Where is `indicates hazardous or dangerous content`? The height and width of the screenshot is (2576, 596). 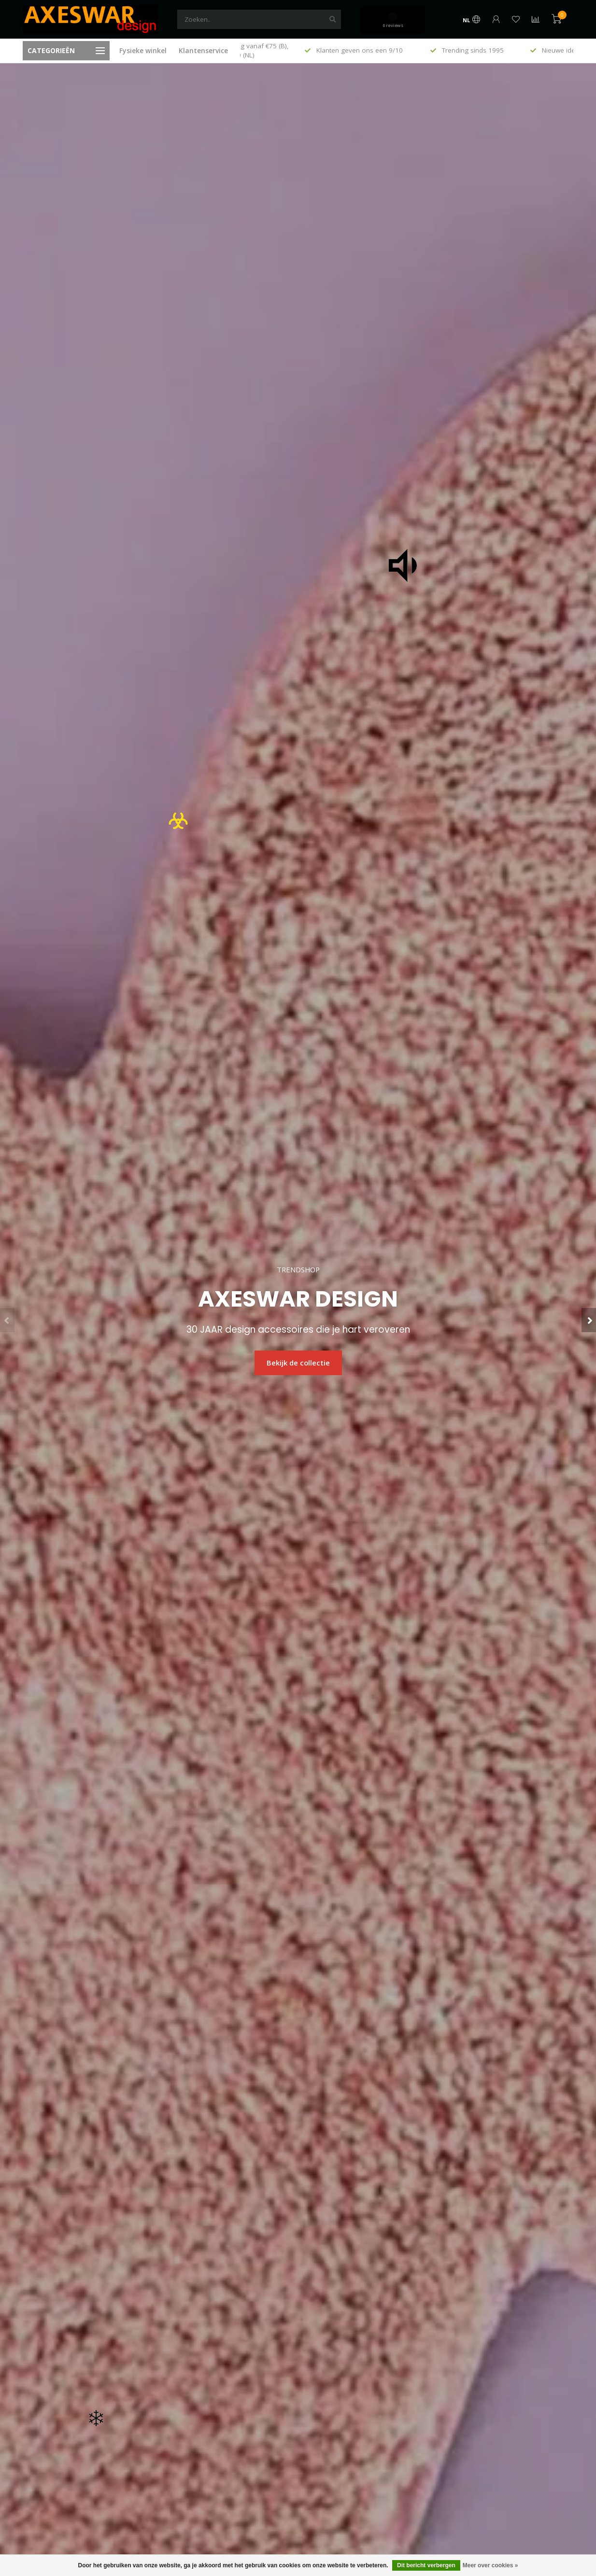 indicates hazardous or dangerous content is located at coordinates (178, 821).